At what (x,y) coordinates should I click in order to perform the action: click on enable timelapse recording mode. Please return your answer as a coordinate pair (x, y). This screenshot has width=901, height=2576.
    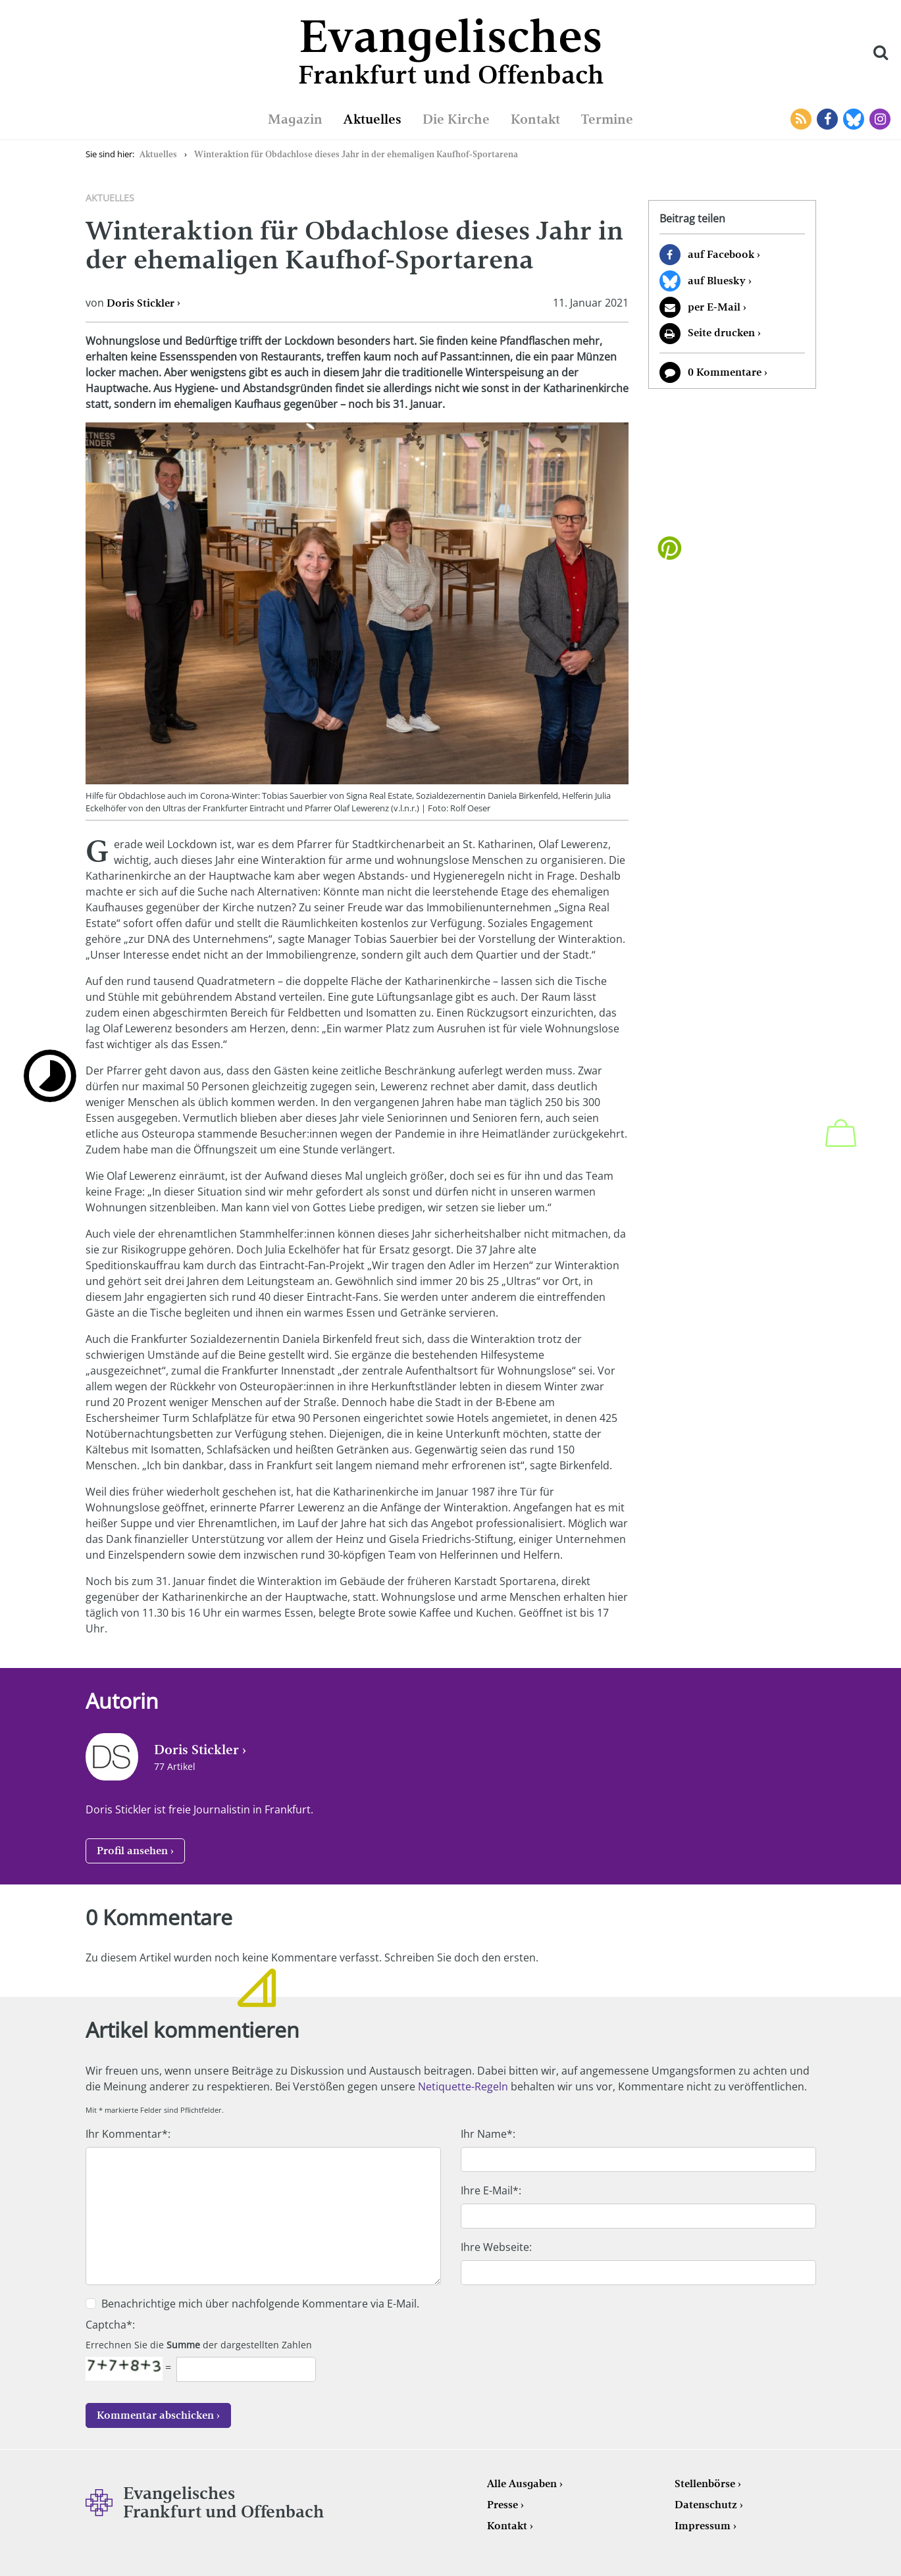
    Looking at the image, I should click on (50, 1076).